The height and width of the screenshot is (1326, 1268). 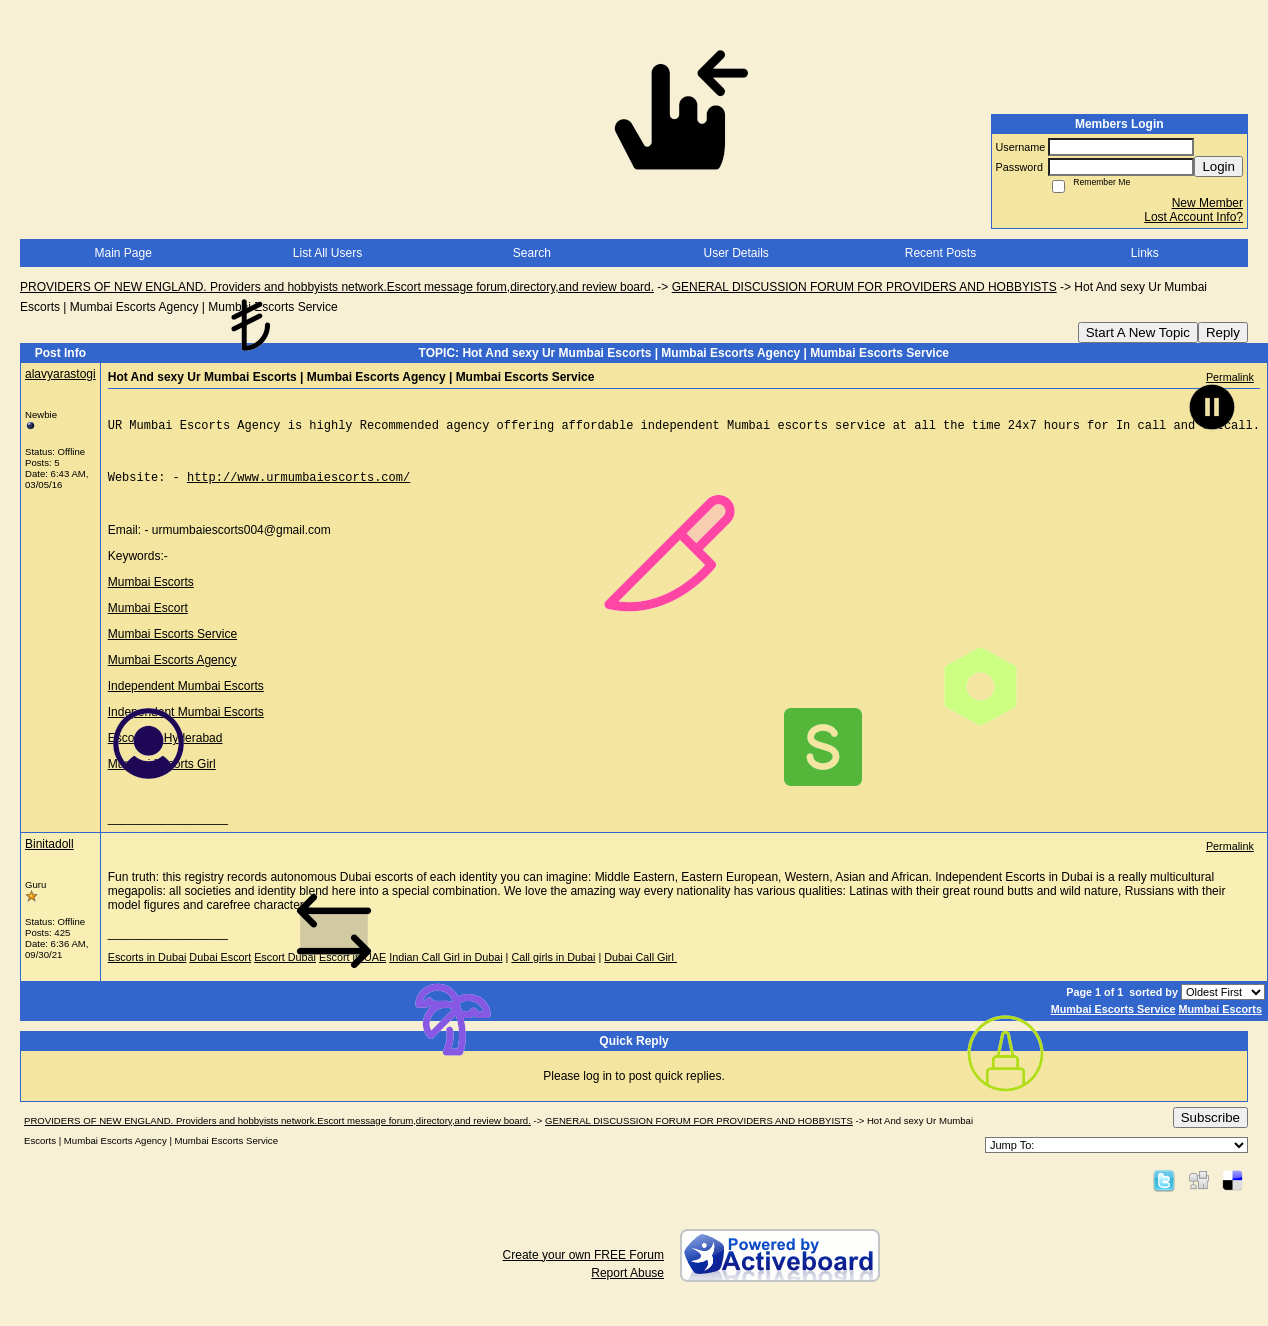 I want to click on view your profile, so click(x=148, y=743).